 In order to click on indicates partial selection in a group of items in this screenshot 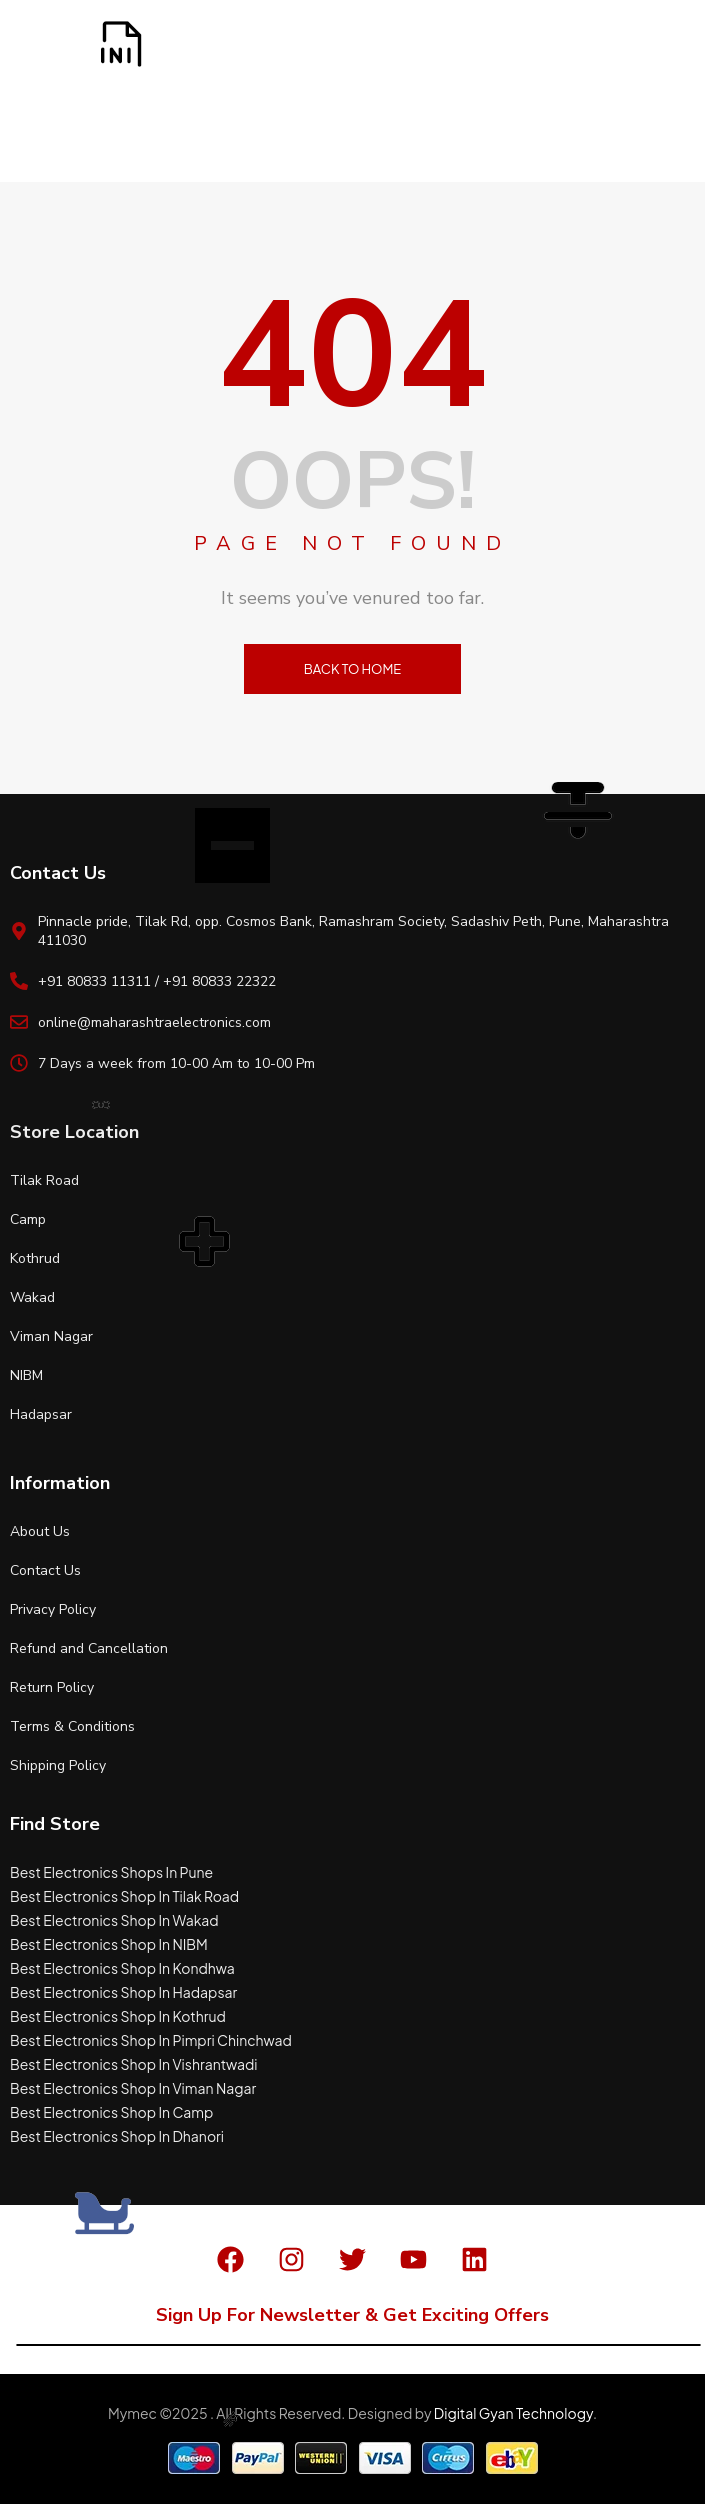, I will do `click(232, 845)`.